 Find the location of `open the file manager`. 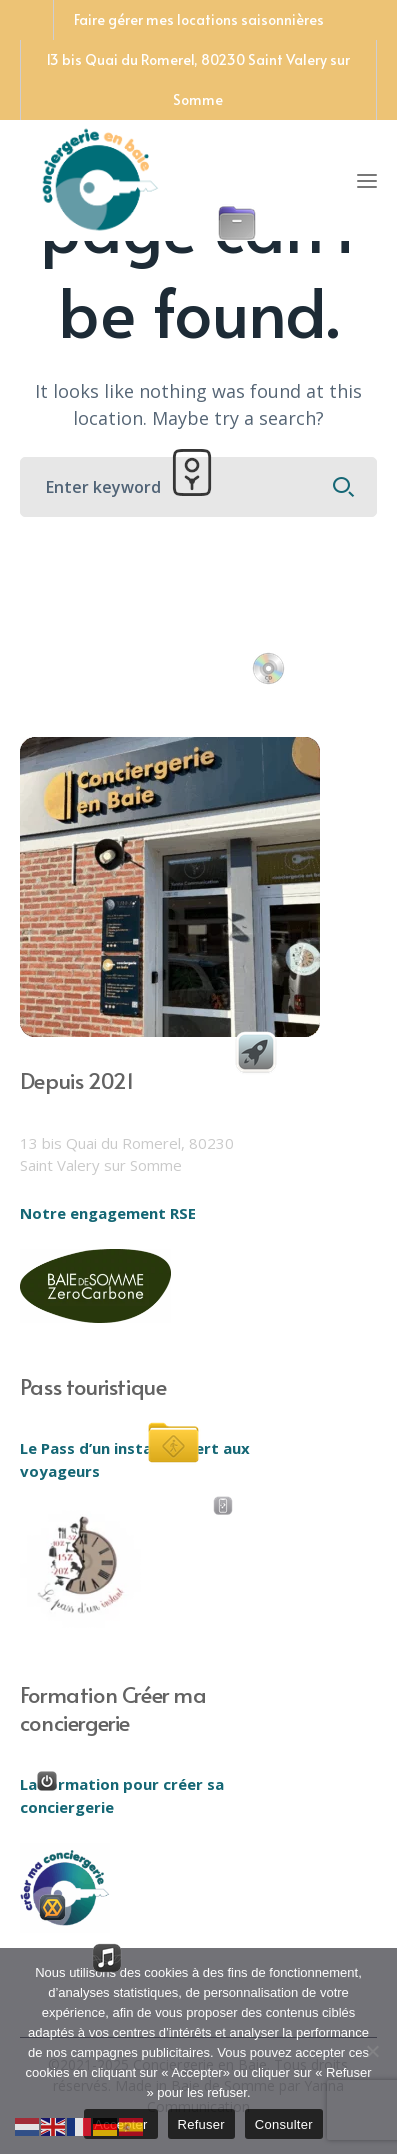

open the file manager is located at coordinates (237, 223).